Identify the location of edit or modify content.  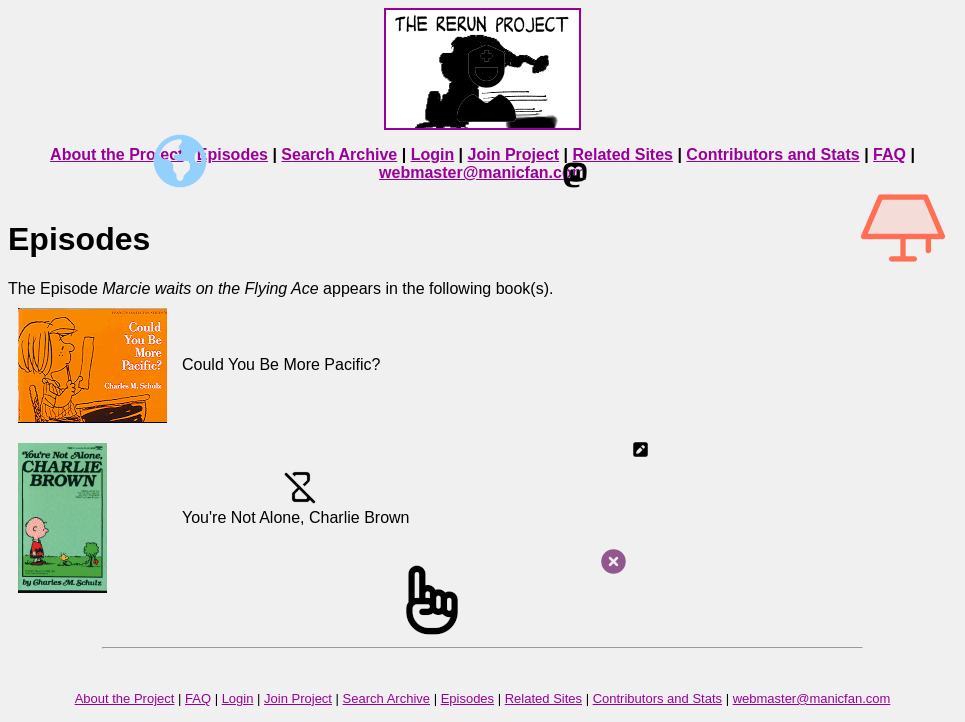
(640, 449).